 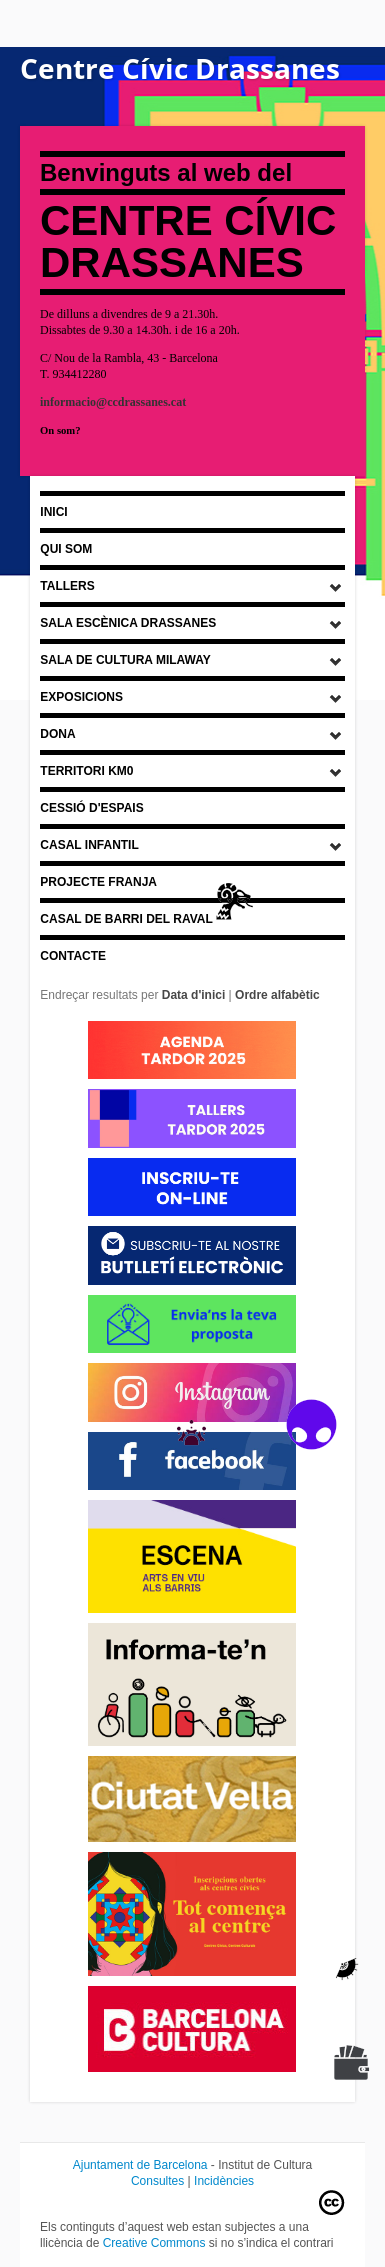 I want to click on access your wallet or payment methods, so click(x=351, y=2063).